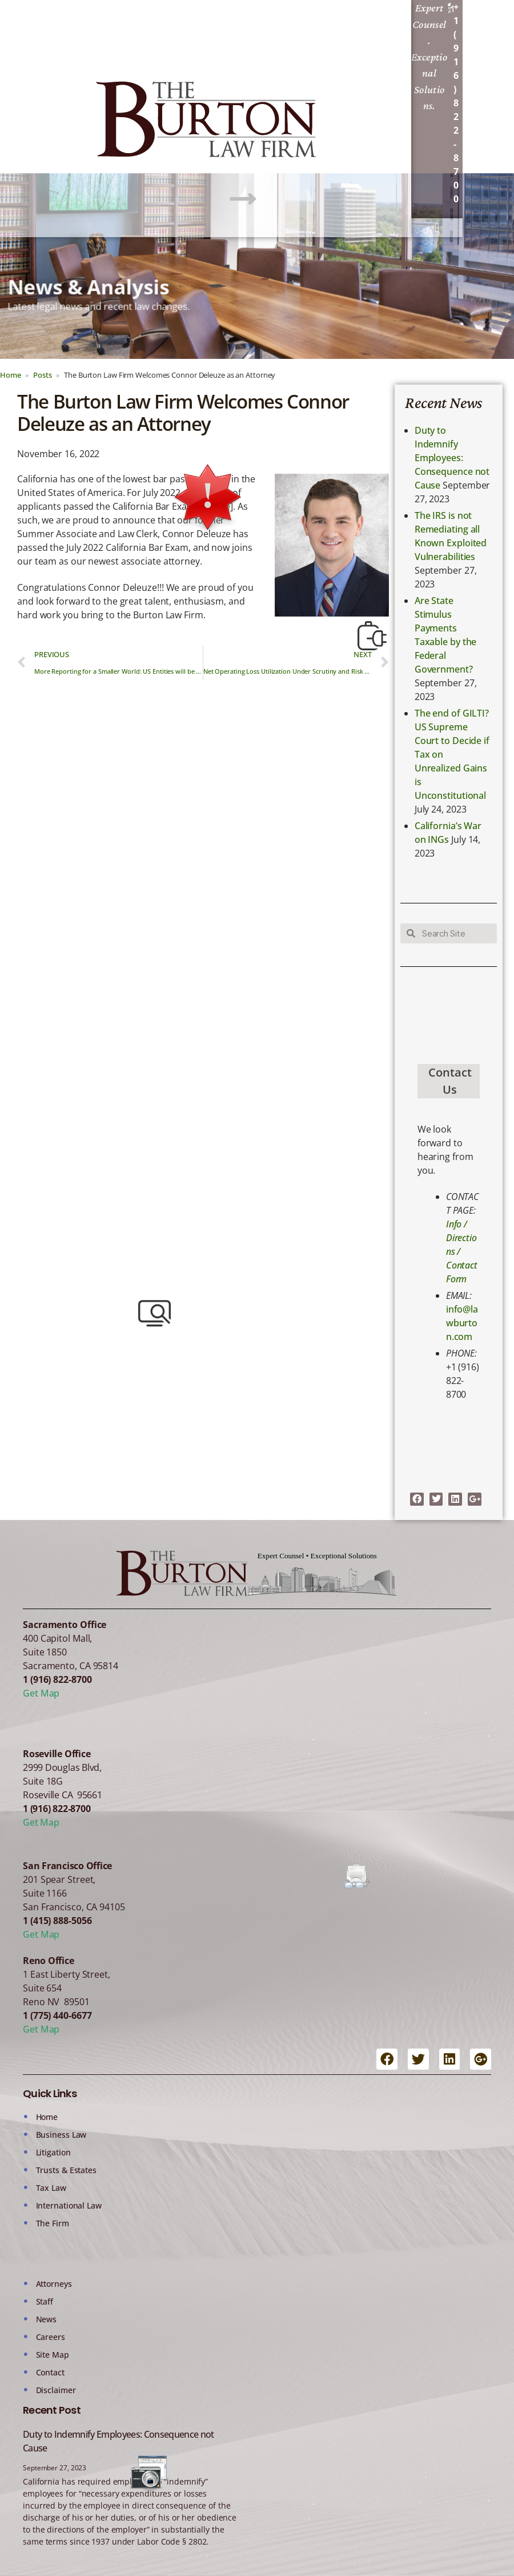 The image size is (514, 2576). I want to click on access system diagnostics settings, so click(154, 1312).